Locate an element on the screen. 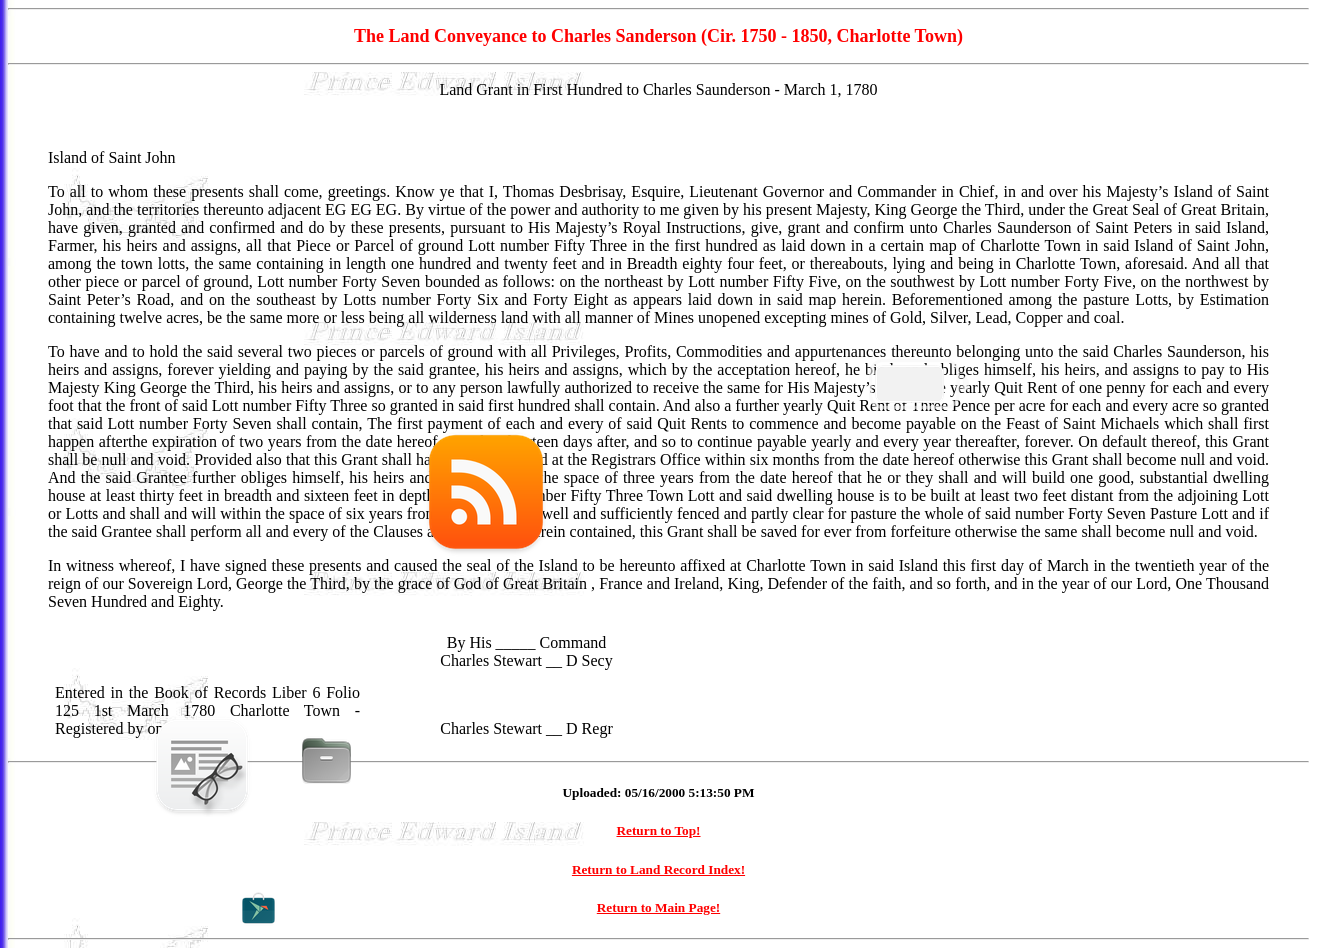  open the snap store to browse and install applications is located at coordinates (258, 910).